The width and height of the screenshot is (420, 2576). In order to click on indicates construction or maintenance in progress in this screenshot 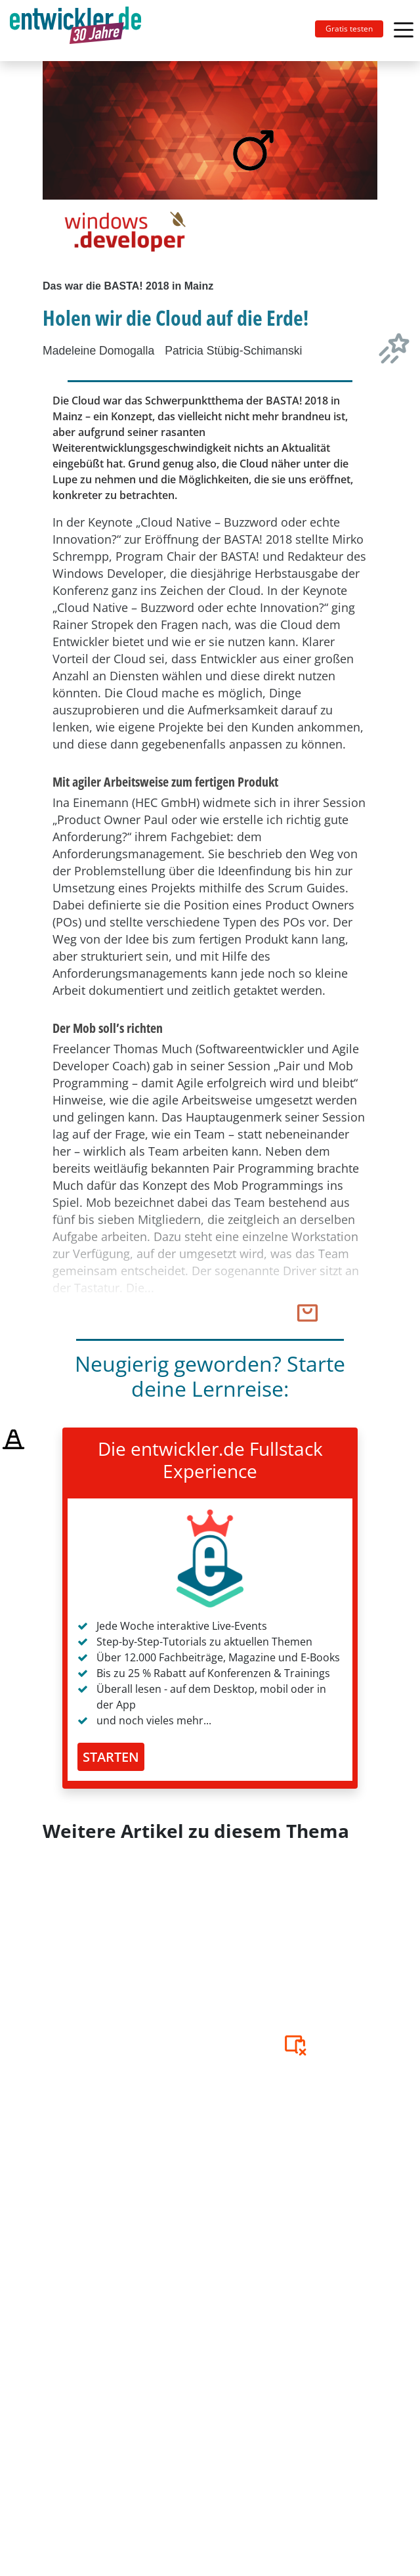, I will do `click(13, 1439)`.